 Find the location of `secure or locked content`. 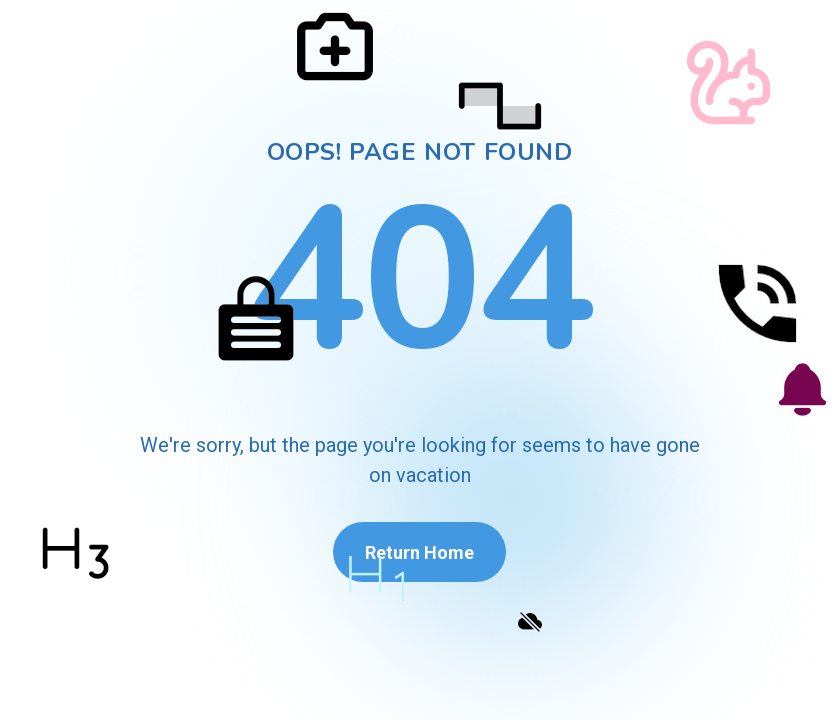

secure or locked content is located at coordinates (256, 323).